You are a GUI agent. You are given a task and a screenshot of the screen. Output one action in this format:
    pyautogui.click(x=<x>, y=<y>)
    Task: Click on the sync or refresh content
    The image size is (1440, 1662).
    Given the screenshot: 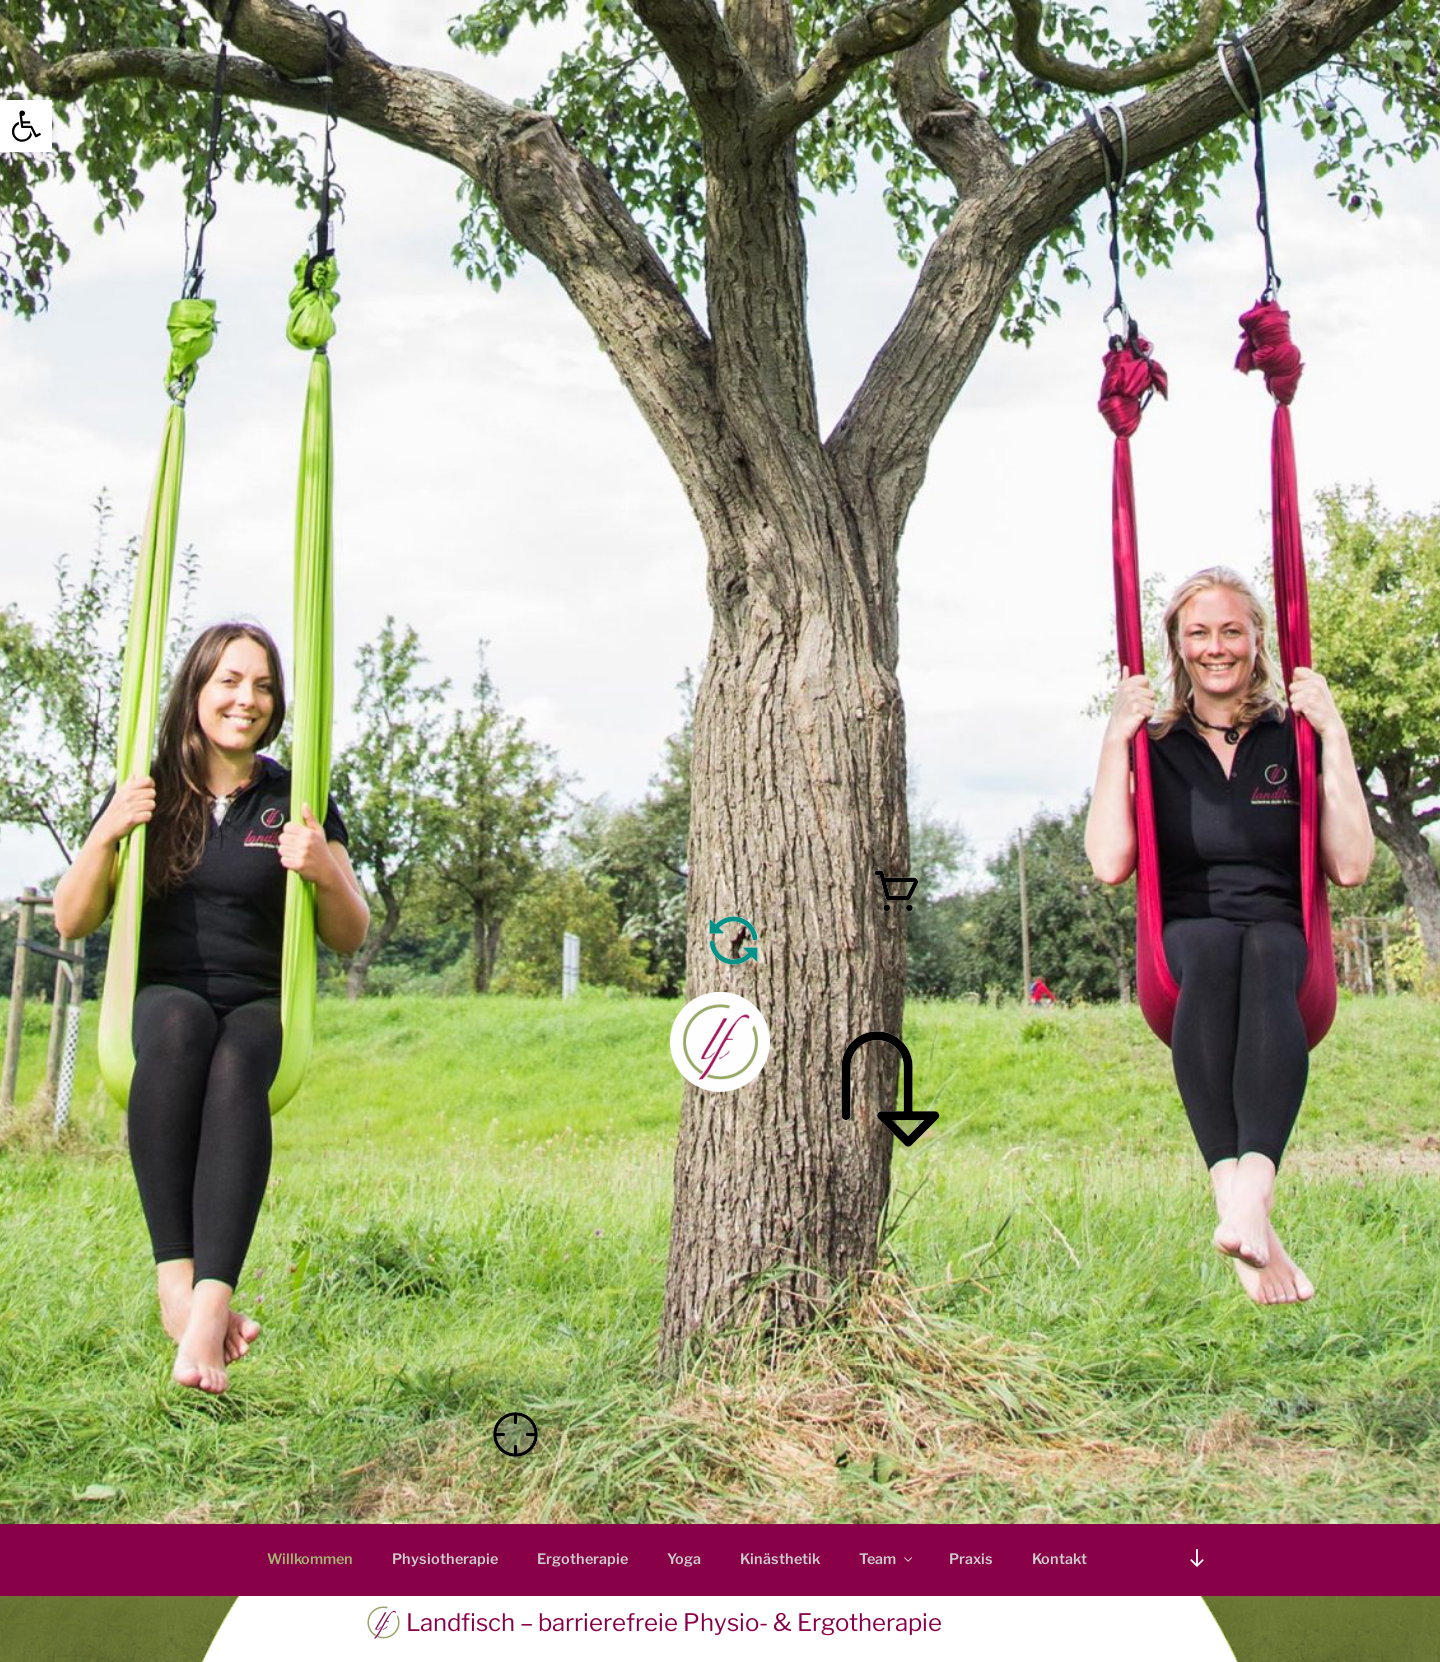 What is the action you would take?
    pyautogui.click(x=733, y=940)
    